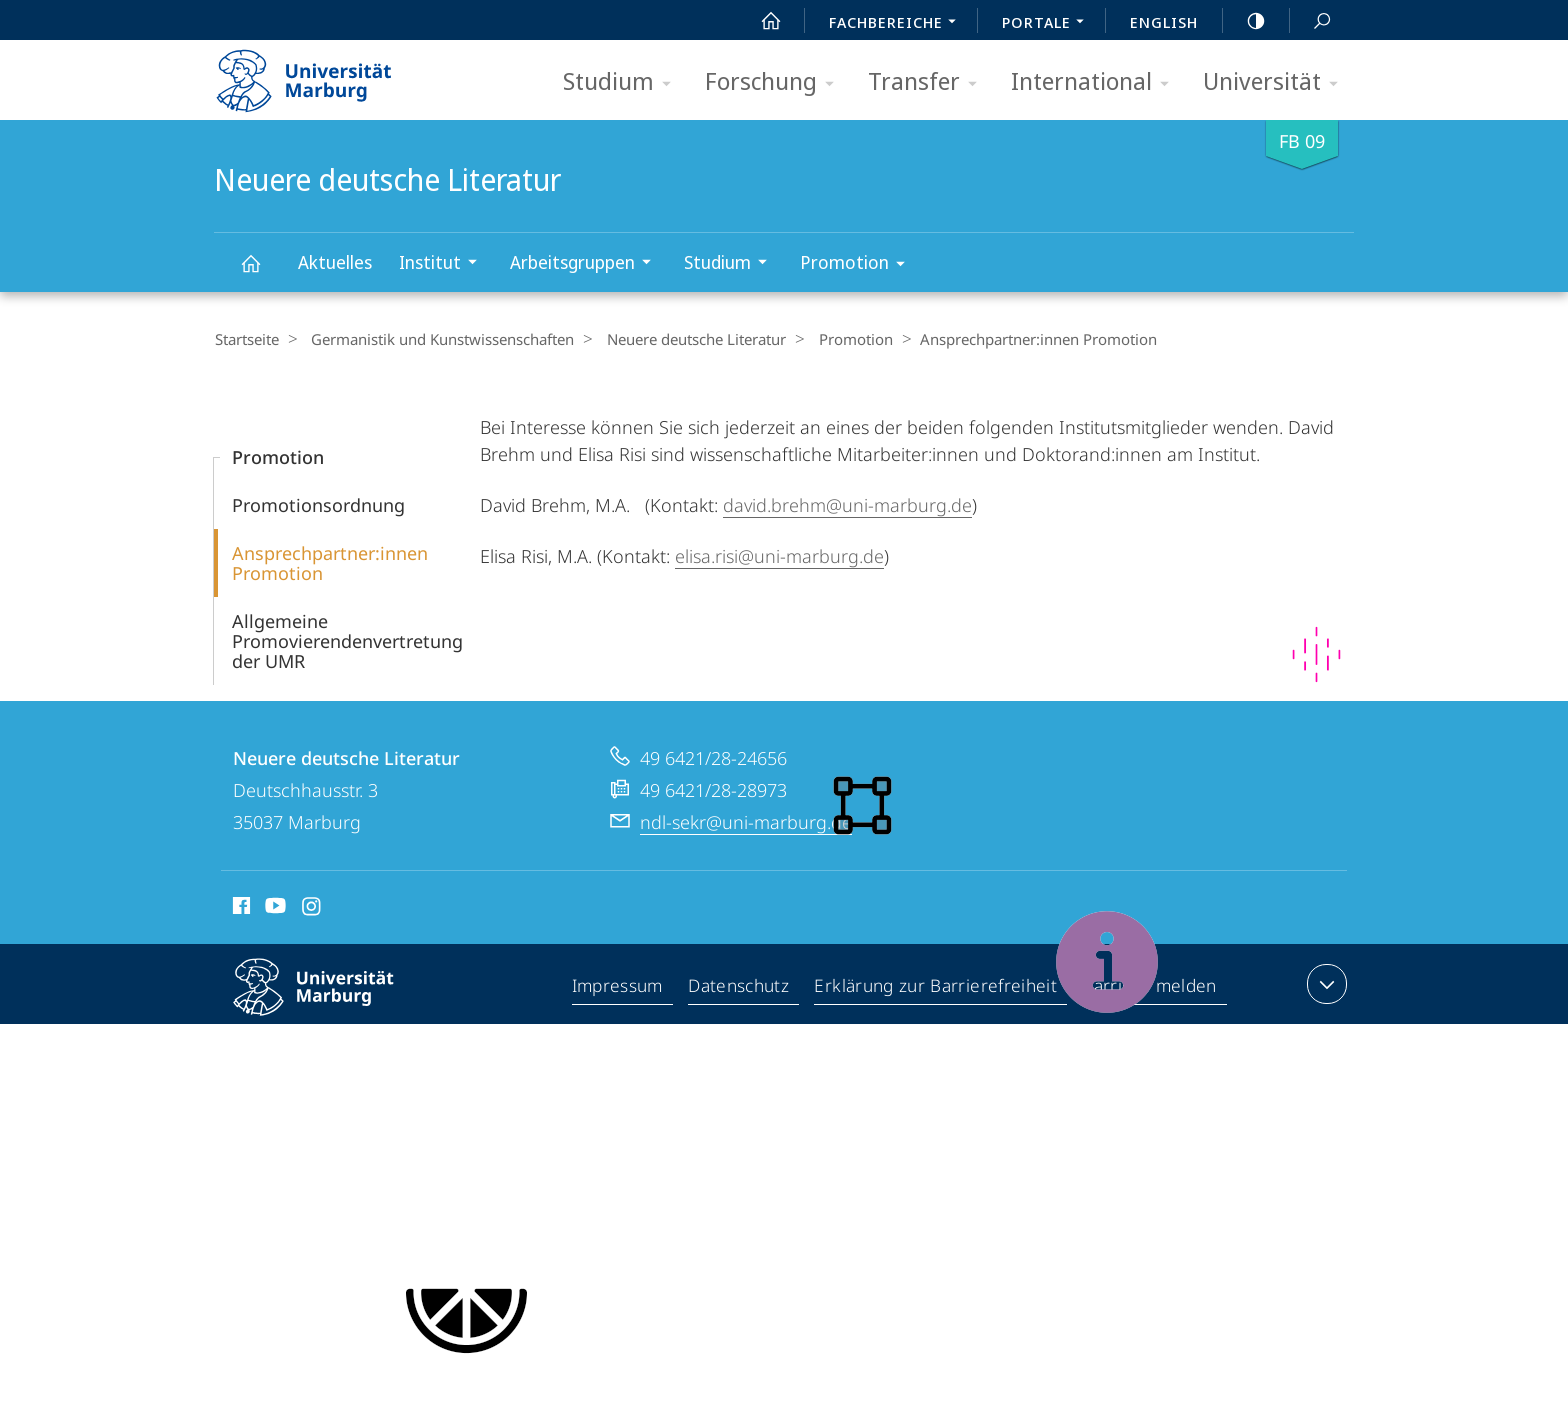 The image size is (1568, 1419). I want to click on adjust selection boundaries, so click(862, 805).